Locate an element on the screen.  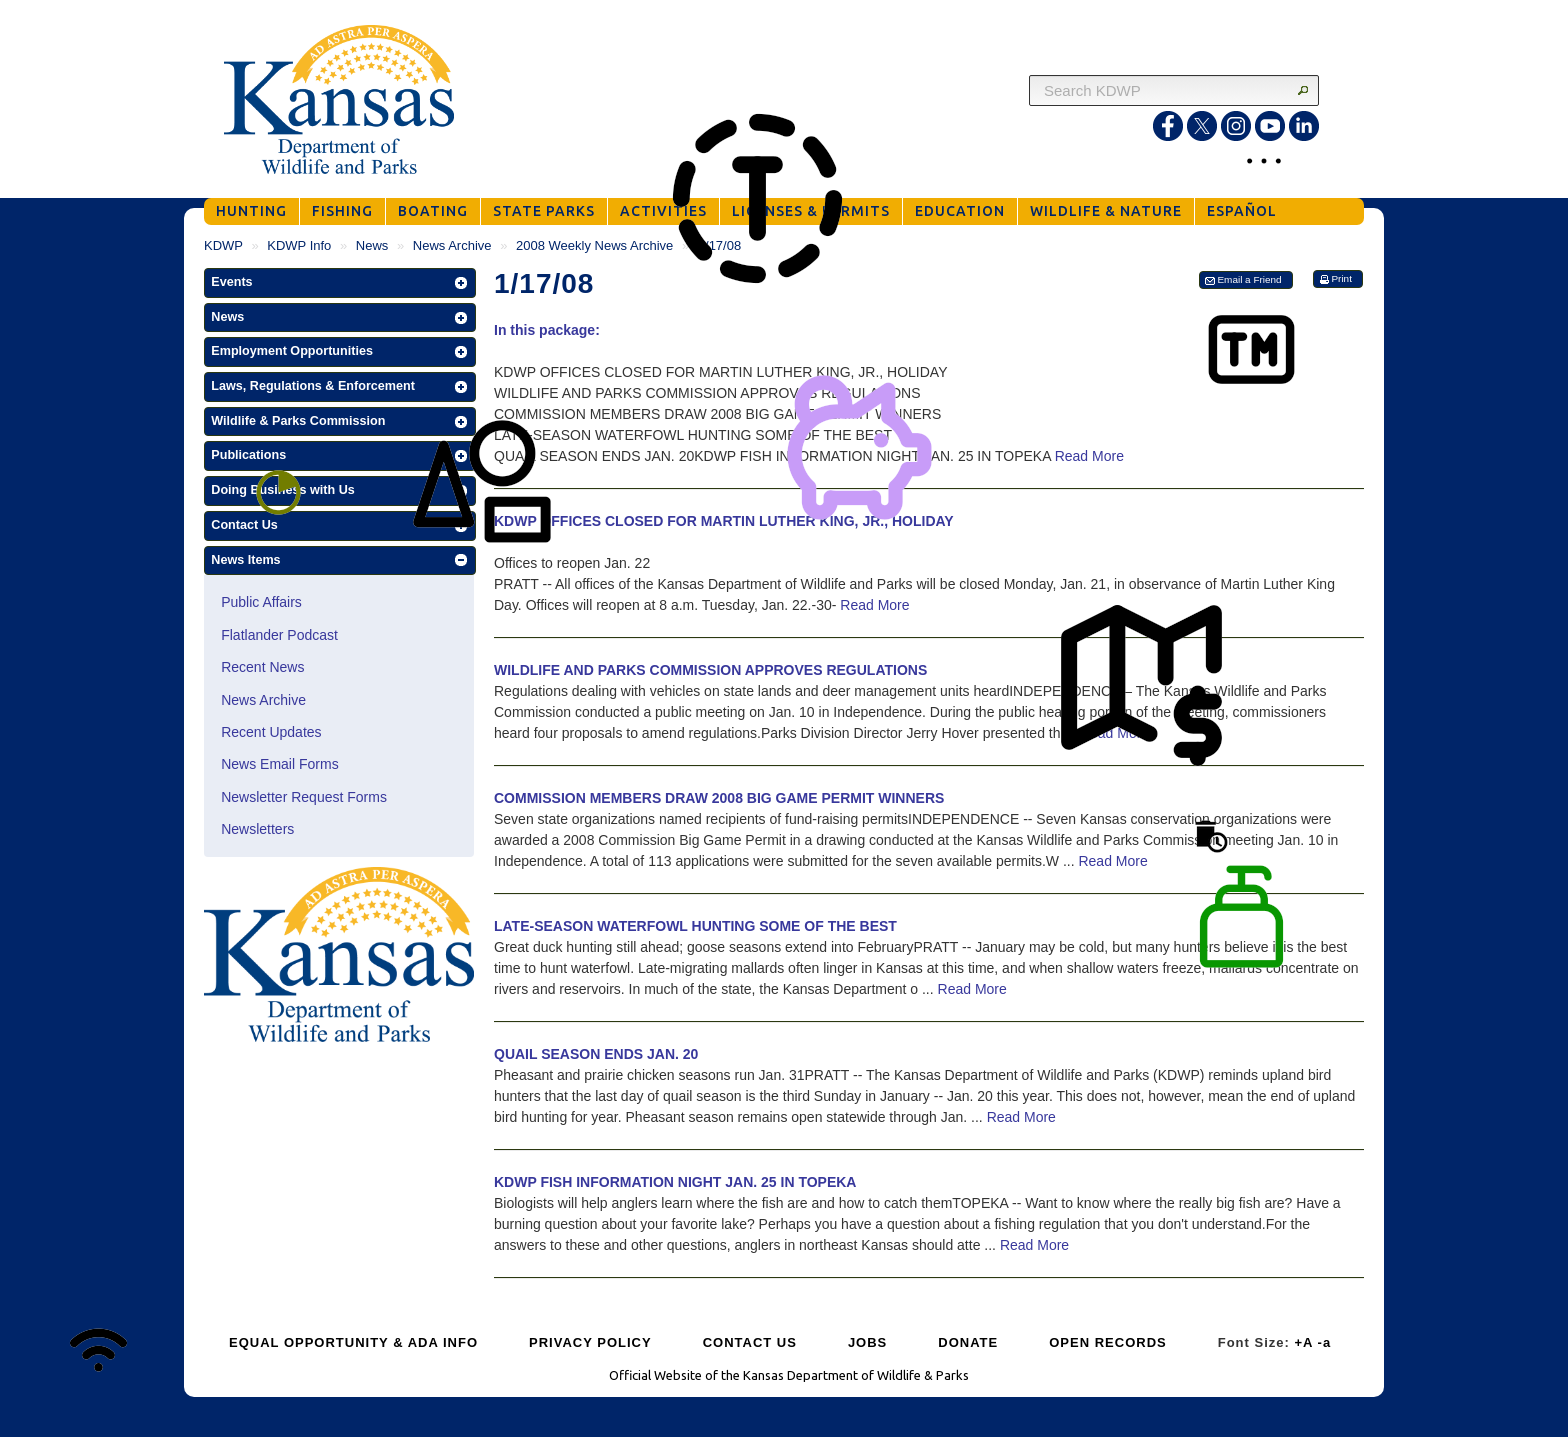
indicates trademarked content or branding is located at coordinates (1251, 349).